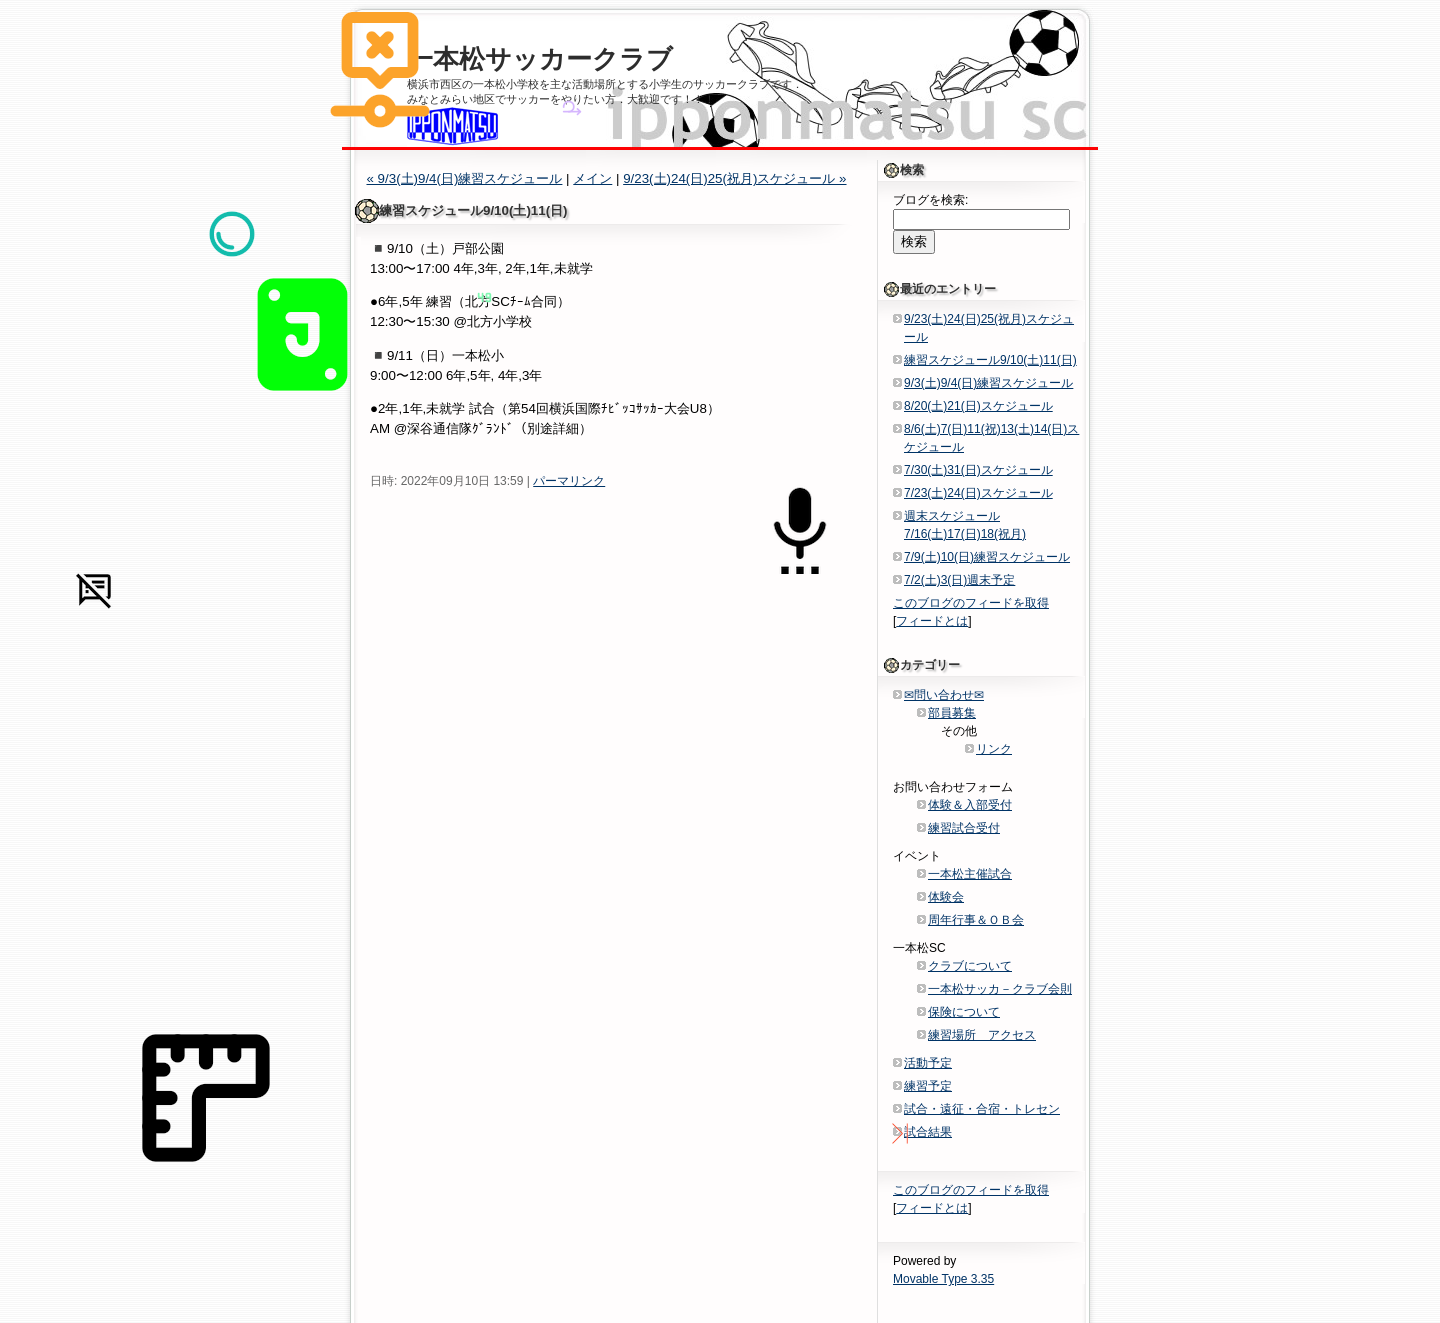 This screenshot has height=1323, width=1440. I want to click on access measurement tools, so click(206, 1098).